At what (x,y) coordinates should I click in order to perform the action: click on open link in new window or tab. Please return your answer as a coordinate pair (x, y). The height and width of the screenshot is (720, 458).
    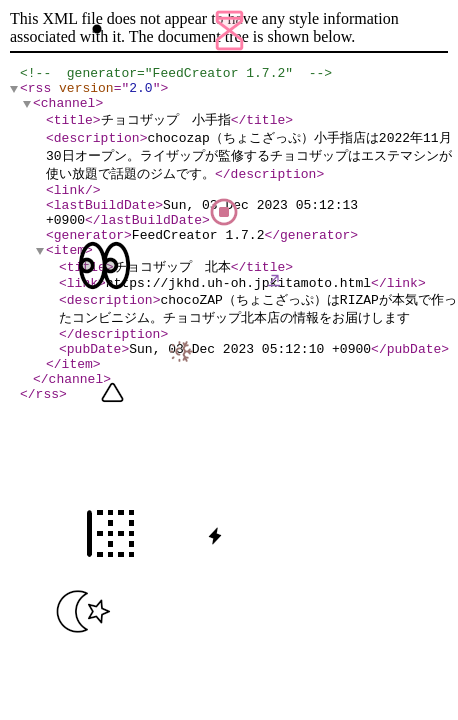
    Looking at the image, I should click on (274, 280).